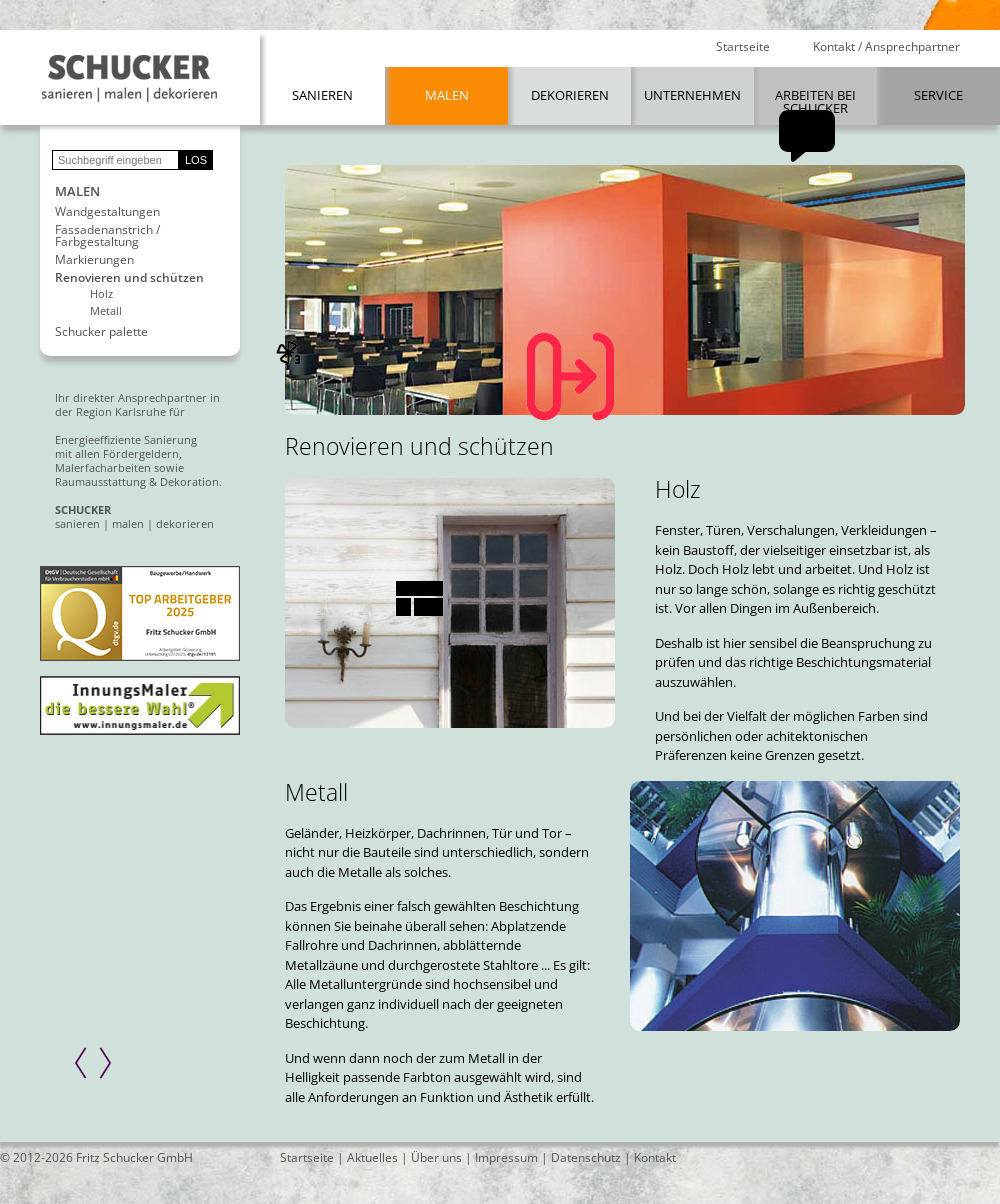  I want to click on view or edit source code, so click(93, 1063).